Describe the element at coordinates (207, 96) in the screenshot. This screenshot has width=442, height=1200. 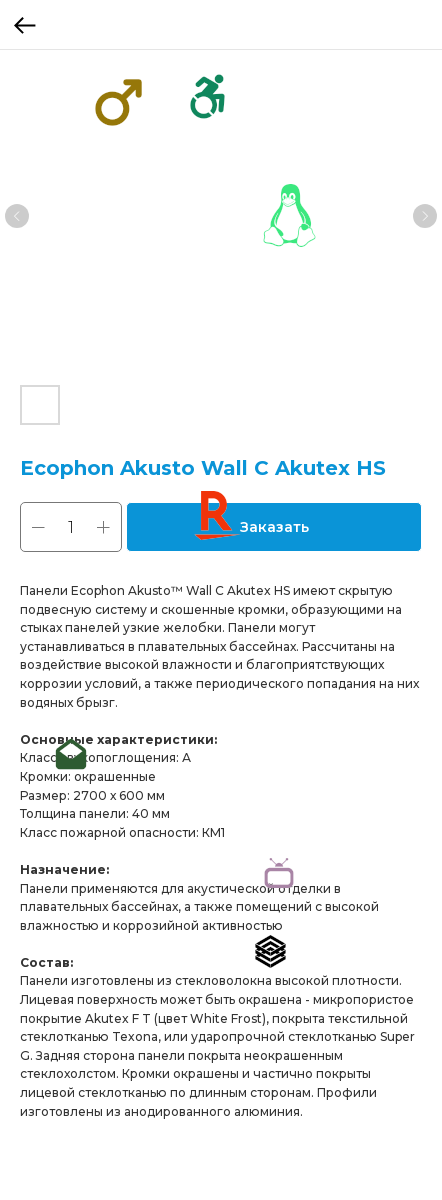
I see `indicates wheelchair accessibility` at that location.